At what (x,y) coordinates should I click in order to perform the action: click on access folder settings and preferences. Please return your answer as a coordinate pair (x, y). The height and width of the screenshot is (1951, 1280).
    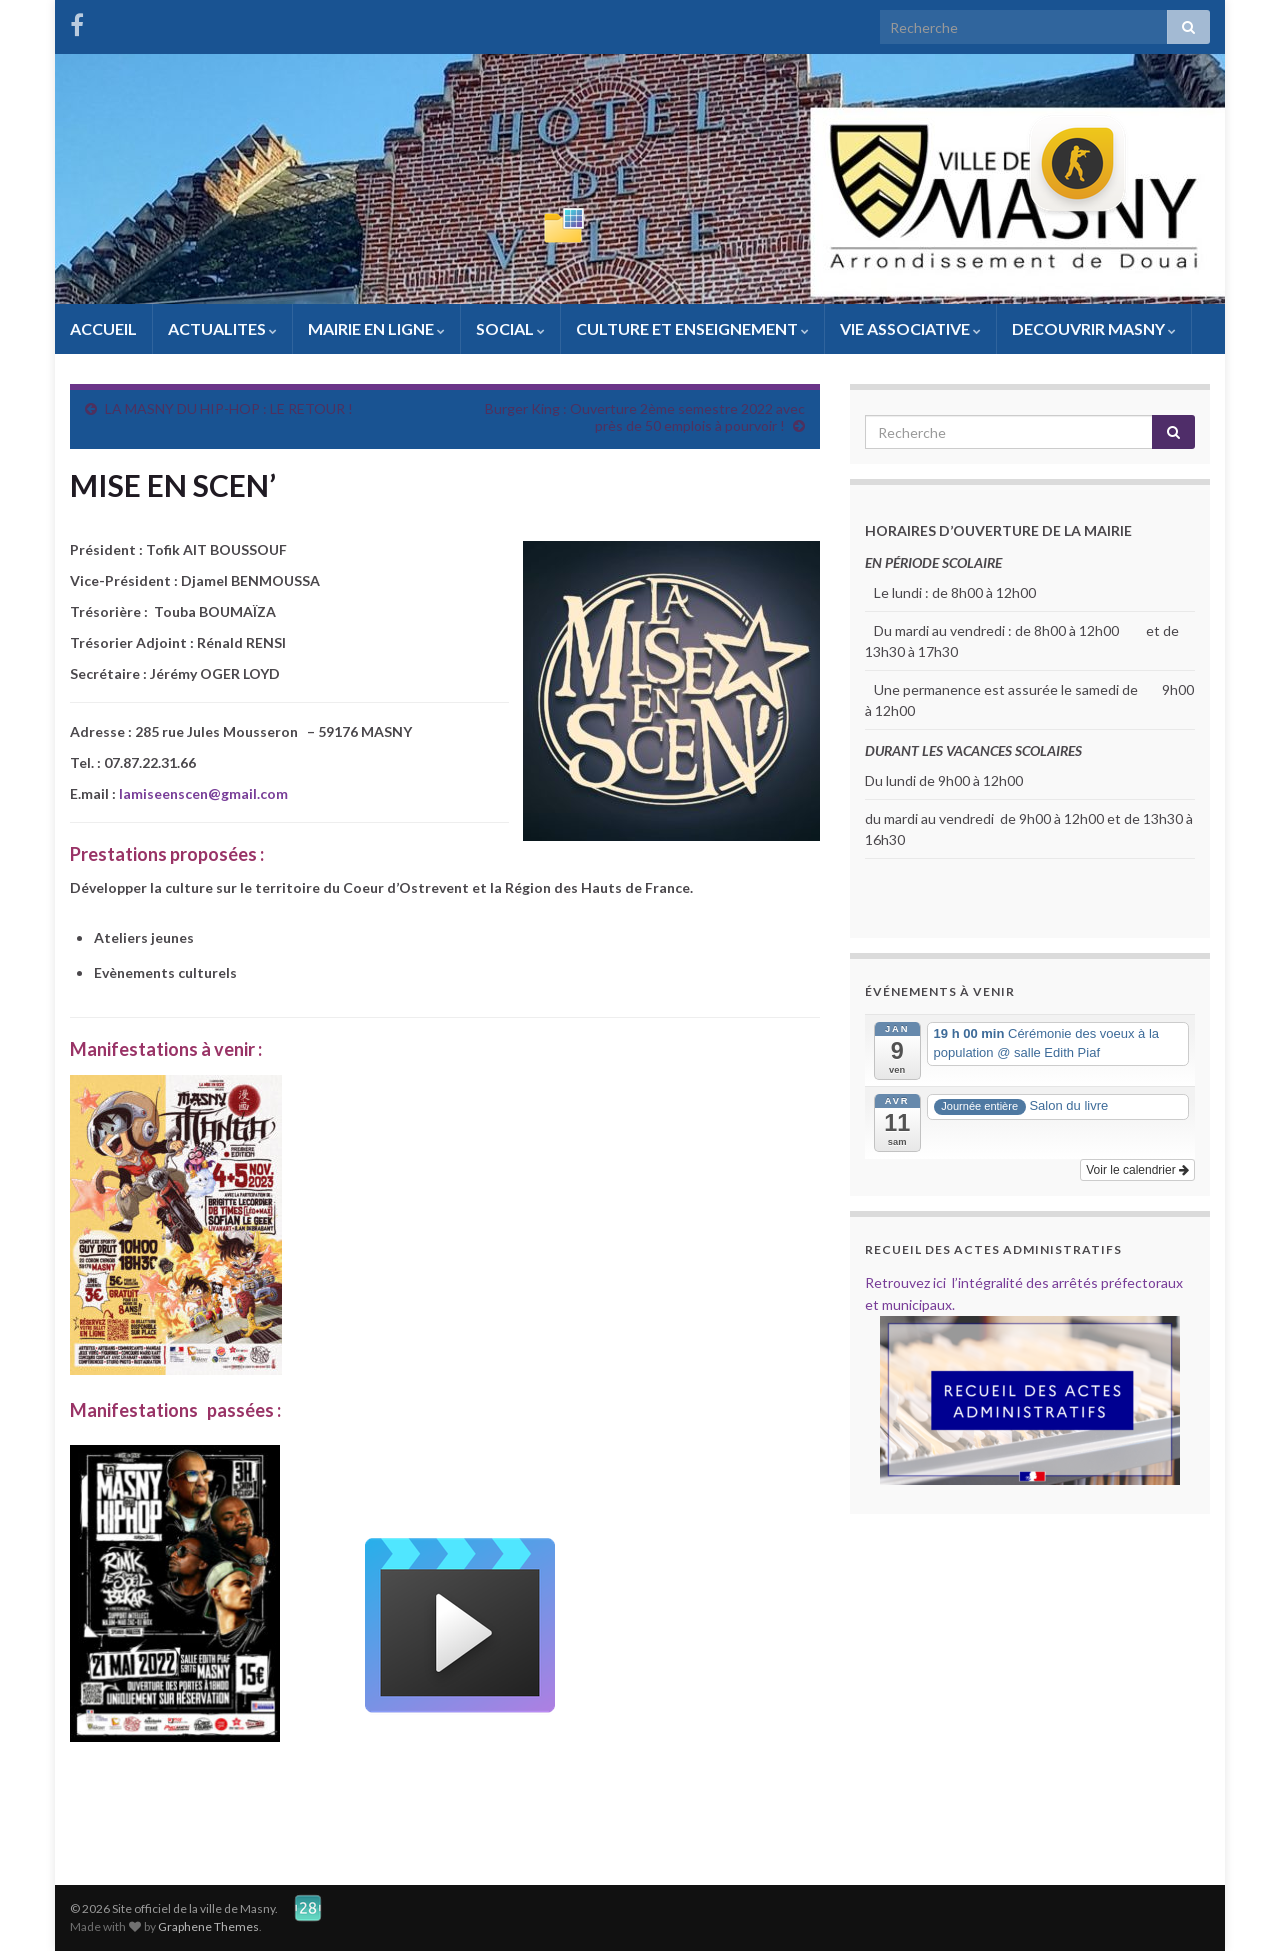
    Looking at the image, I should click on (563, 229).